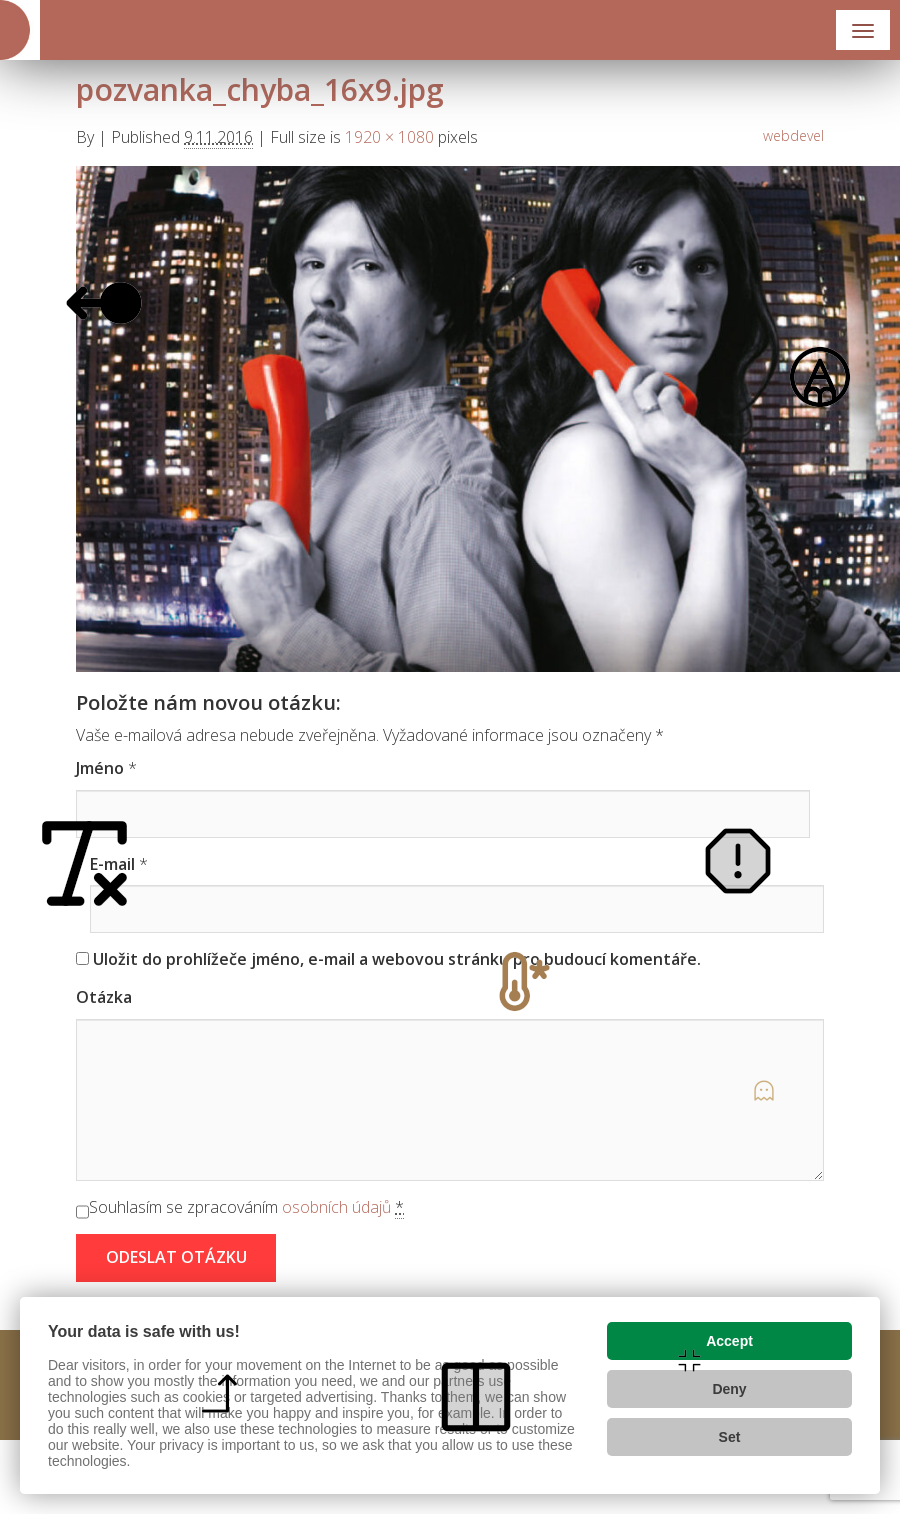 The height and width of the screenshot is (1514, 900). Describe the element at coordinates (219, 1393) in the screenshot. I see `turn right then continue upward` at that location.